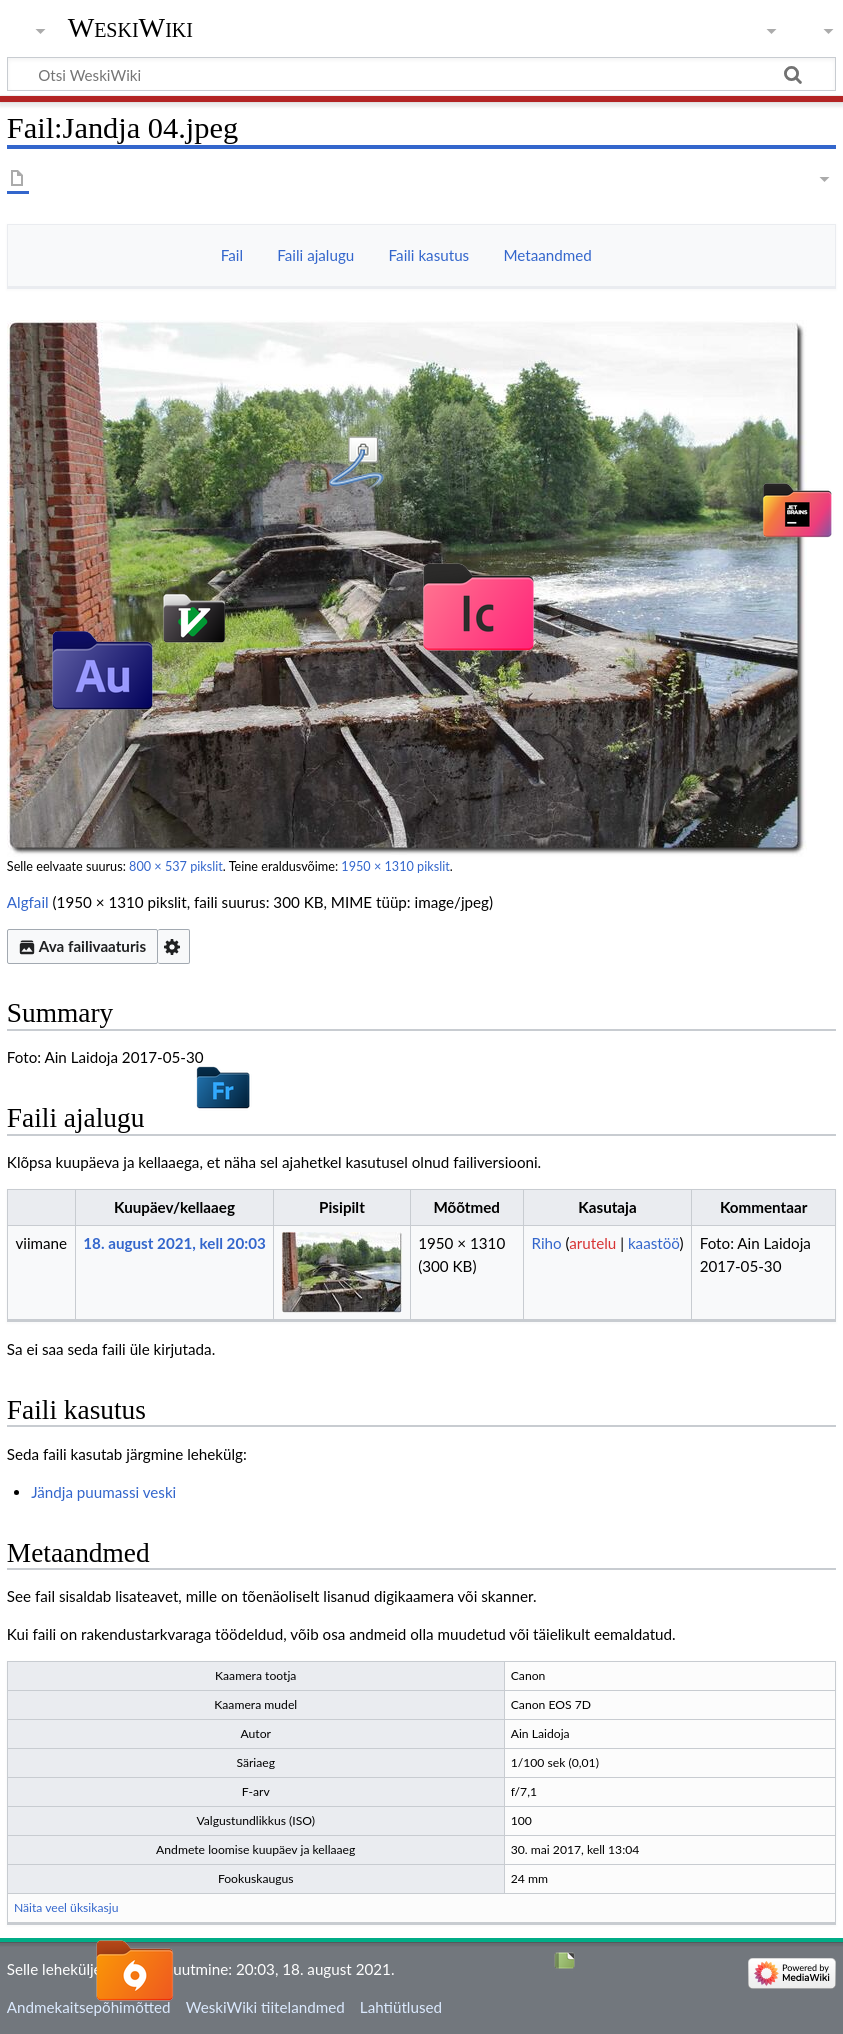 Image resolution: width=843 pixels, height=2034 pixels. Describe the element at coordinates (102, 673) in the screenshot. I see `open adobe audition project files folder` at that location.